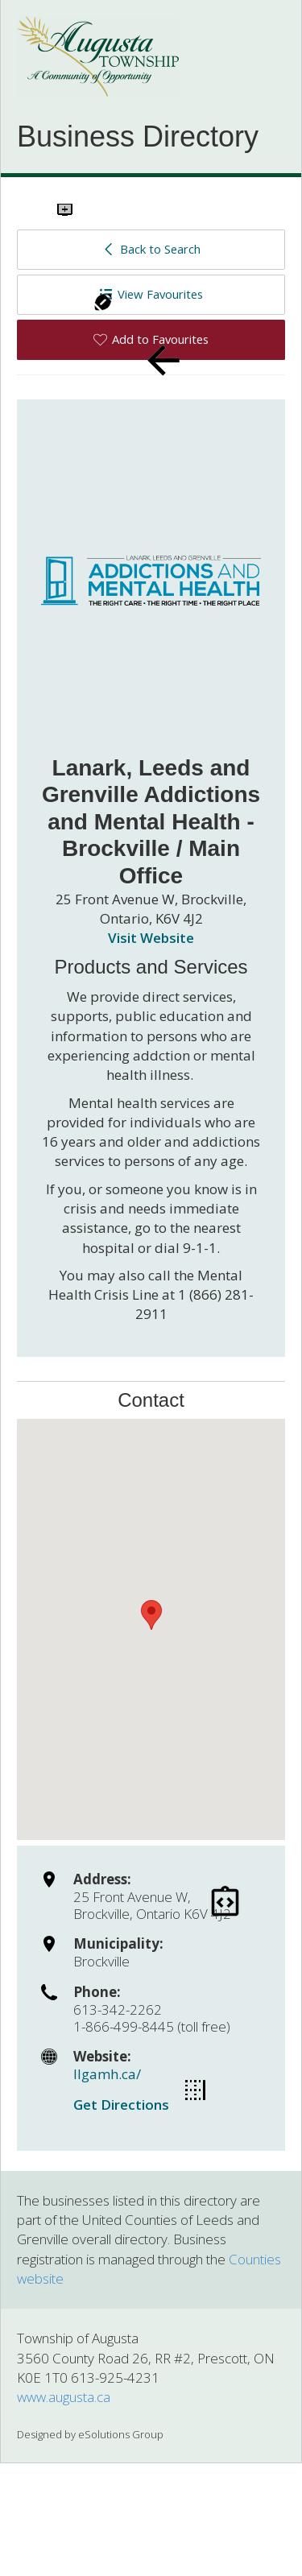 This screenshot has width=302, height=2576. Describe the element at coordinates (163, 360) in the screenshot. I see `go back to the previous screen` at that location.